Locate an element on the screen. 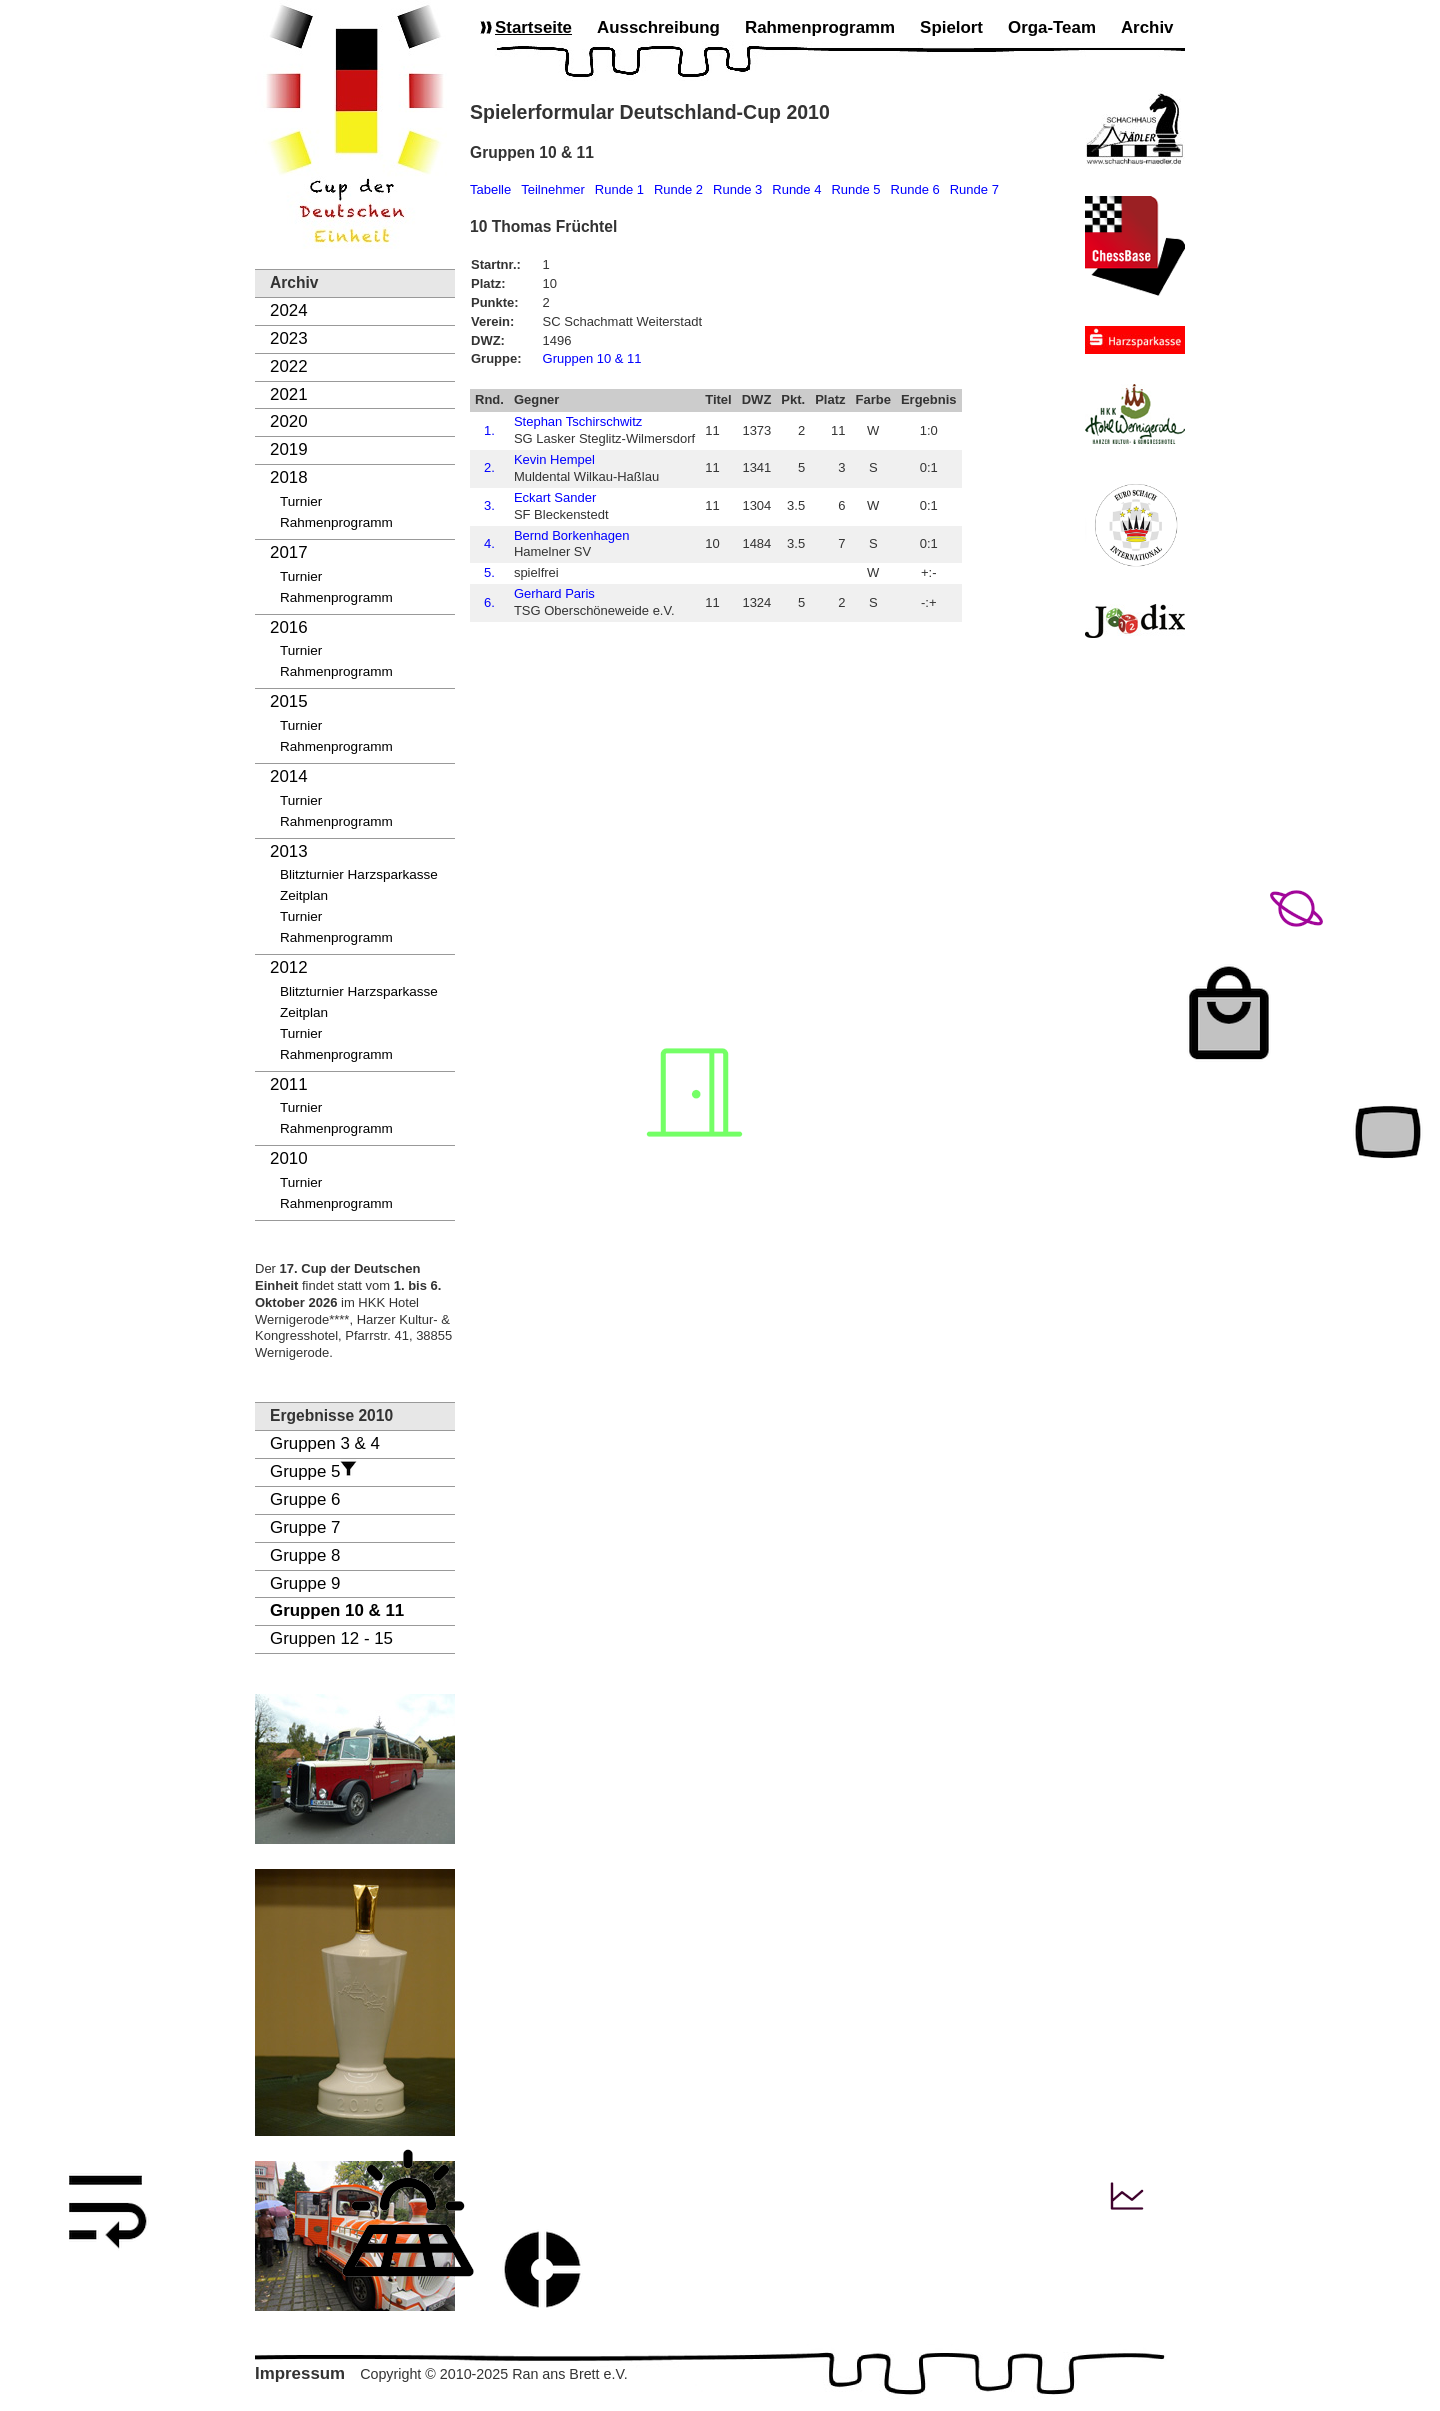 This screenshot has width=1440, height=2411. access shopping or retail features is located at coordinates (1229, 1015).